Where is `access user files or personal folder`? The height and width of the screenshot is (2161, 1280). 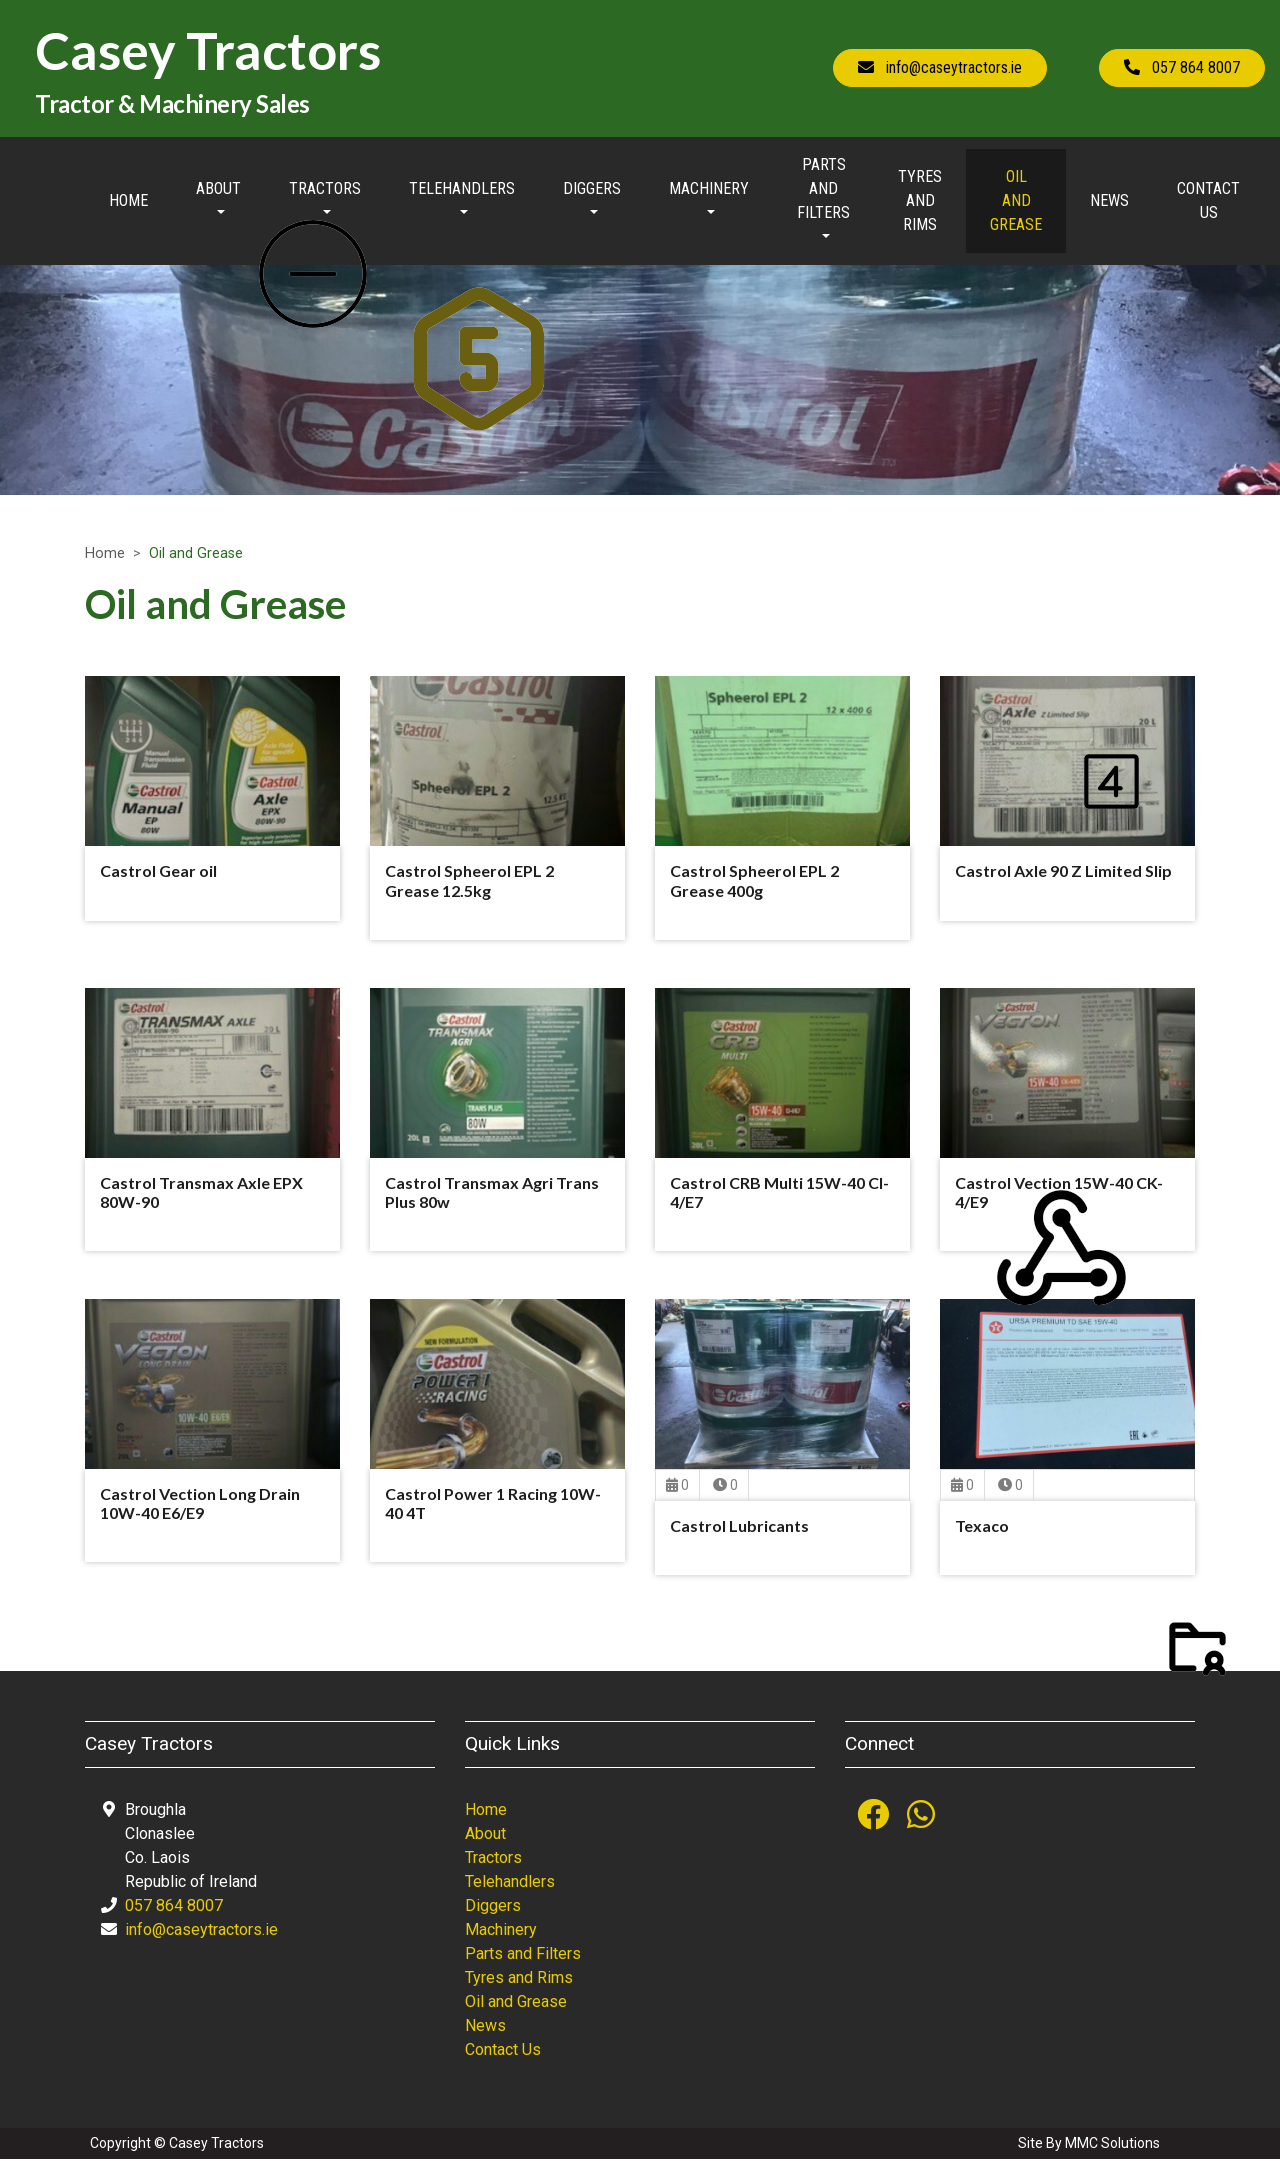 access user files or personal folder is located at coordinates (1197, 1647).